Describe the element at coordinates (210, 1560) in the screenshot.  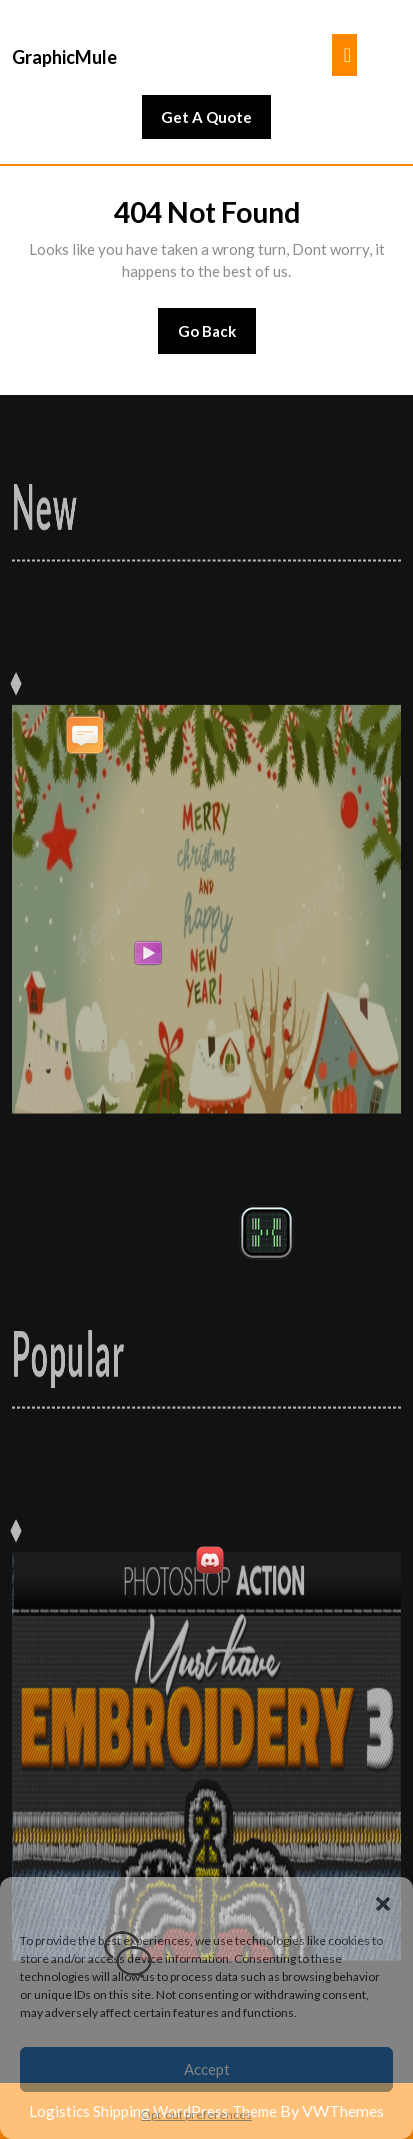
I see `open lightcord messaging app` at that location.